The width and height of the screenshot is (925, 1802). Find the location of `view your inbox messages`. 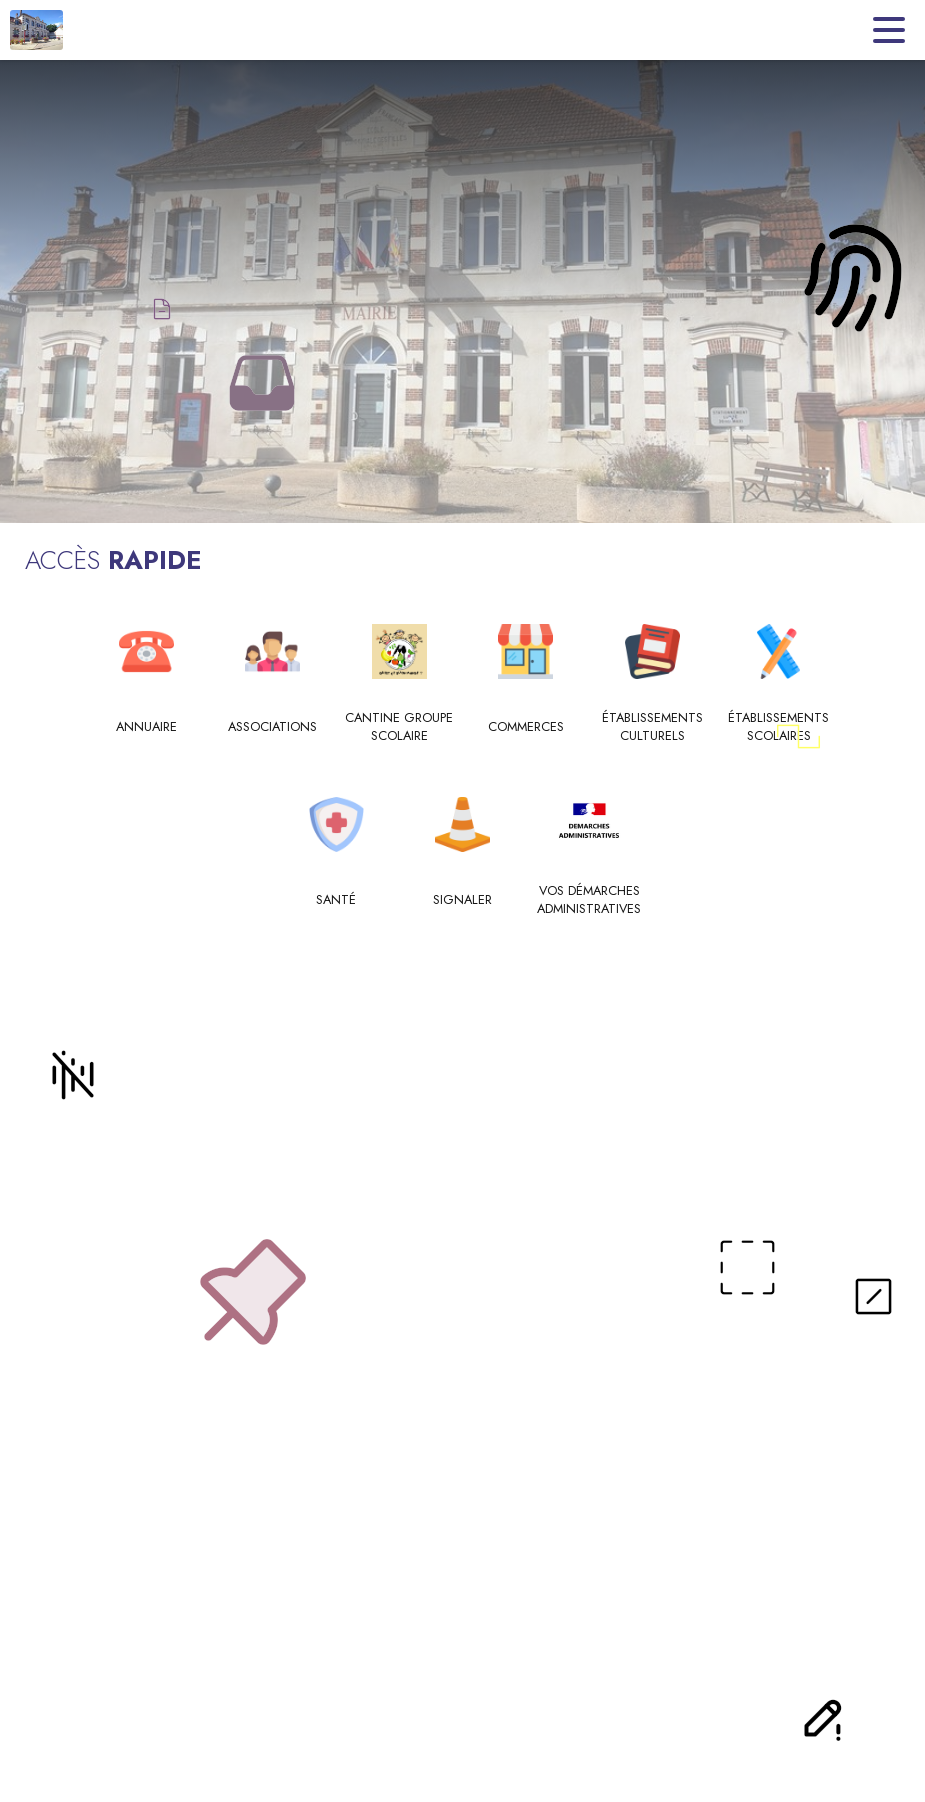

view your inbox messages is located at coordinates (262, 383).